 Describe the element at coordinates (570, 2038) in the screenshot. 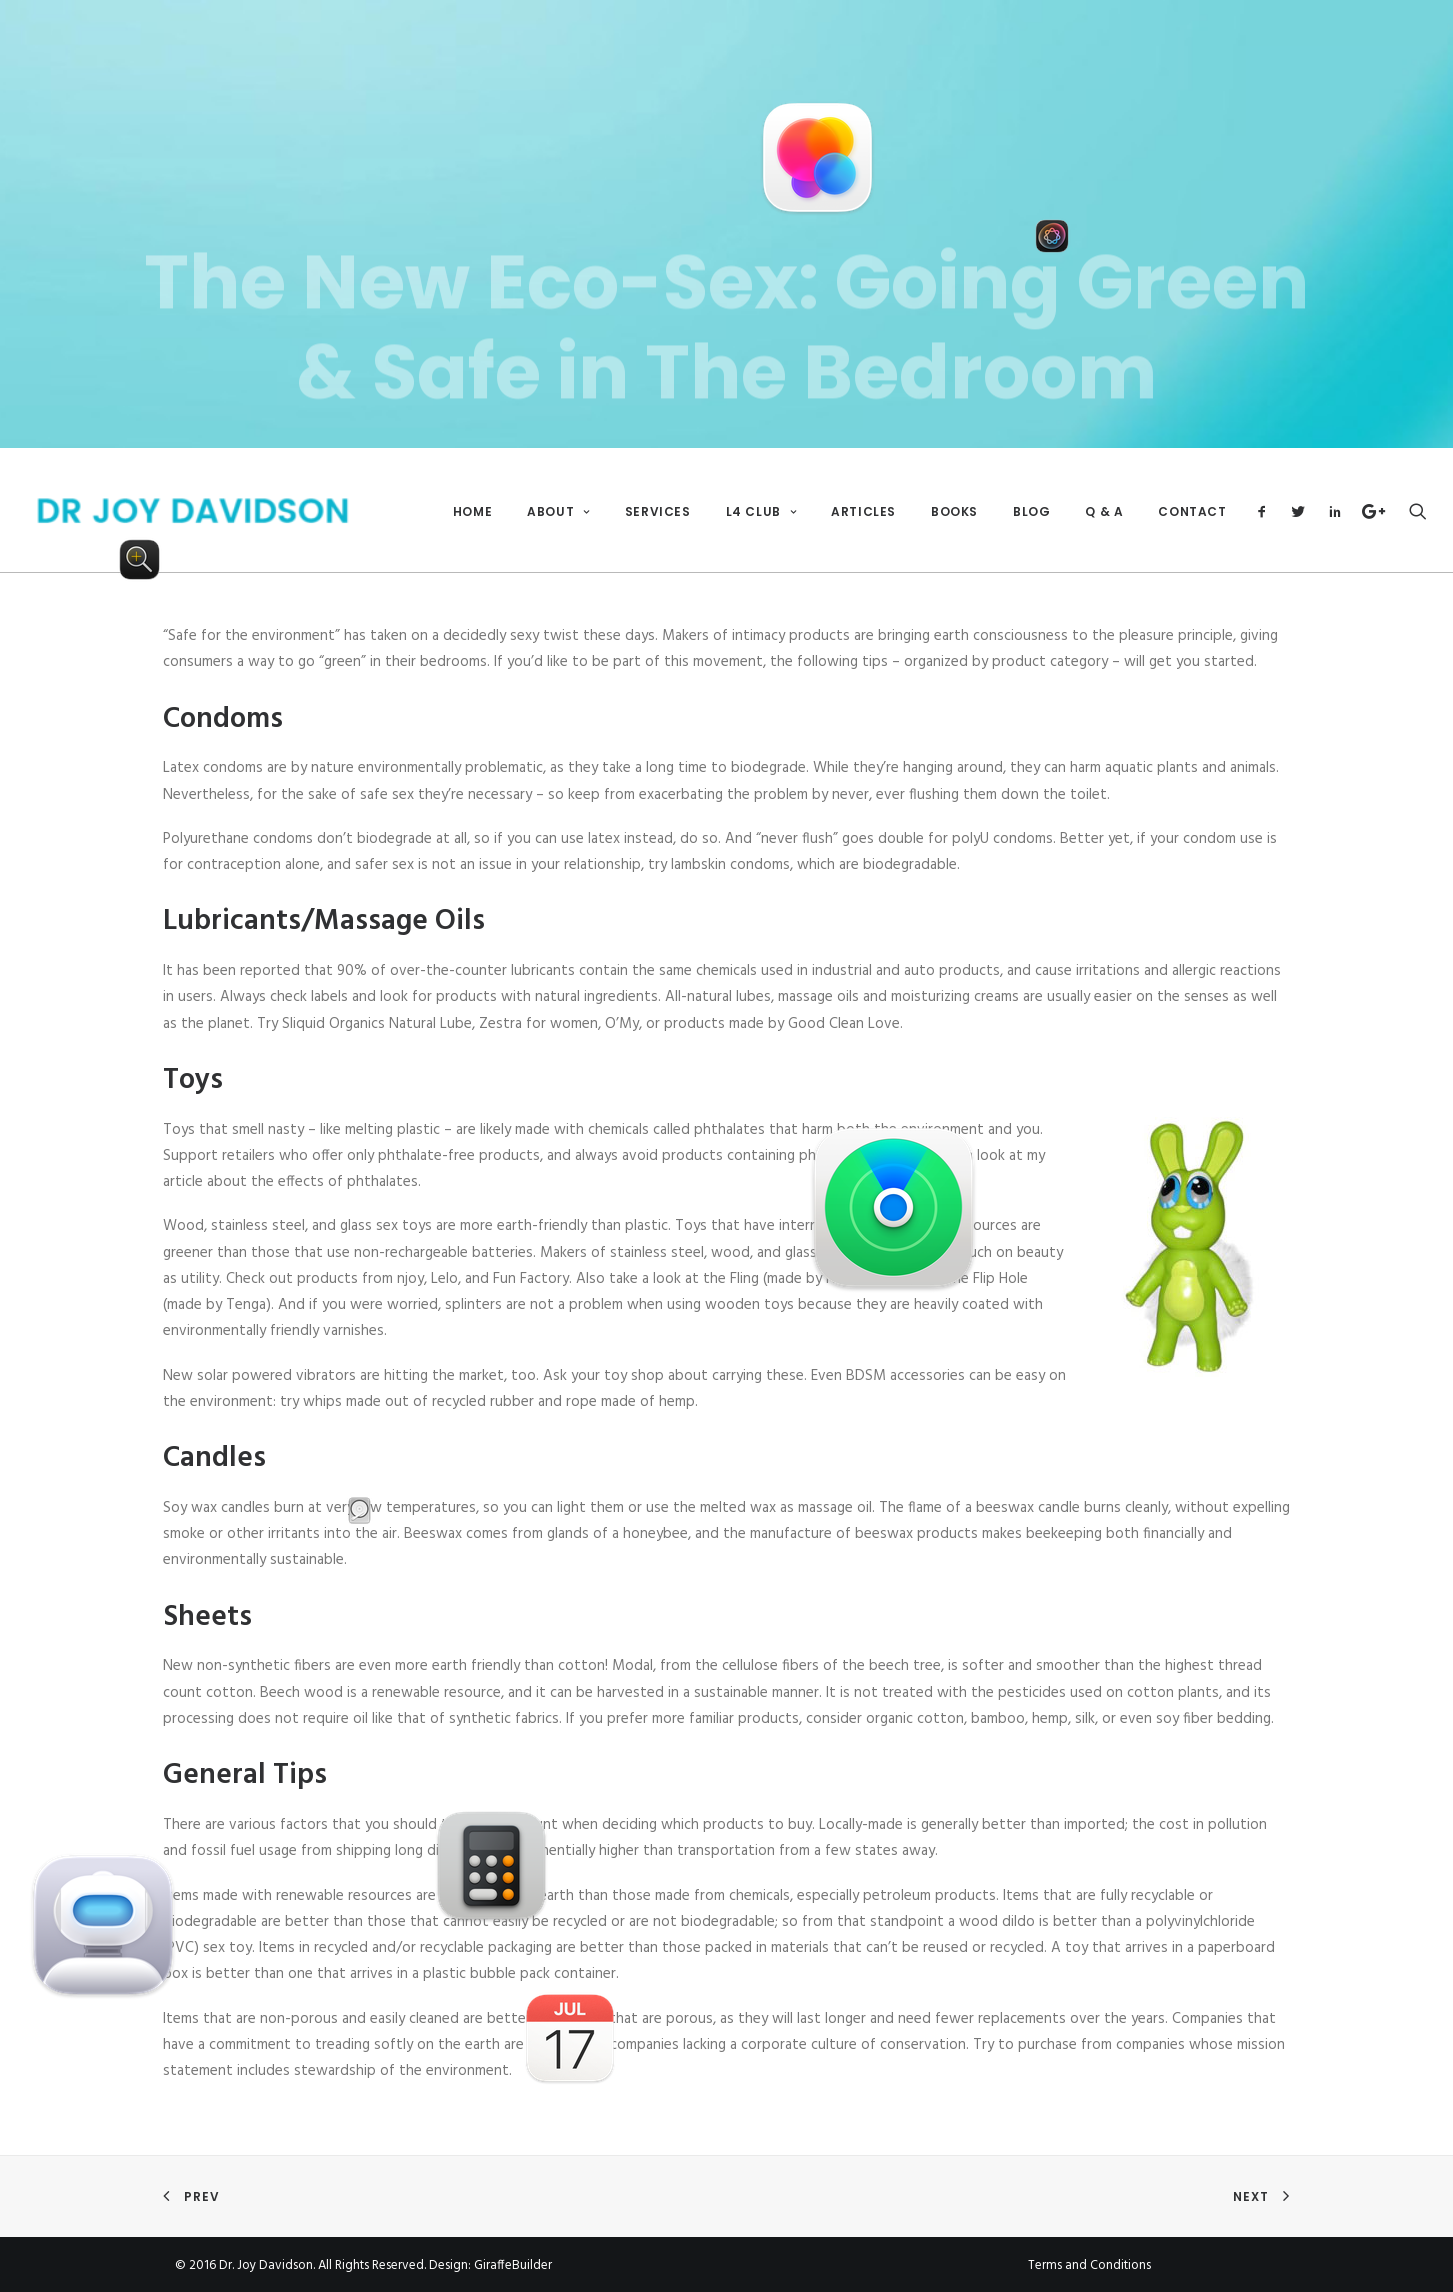

I see `open the calendar app` at that location.